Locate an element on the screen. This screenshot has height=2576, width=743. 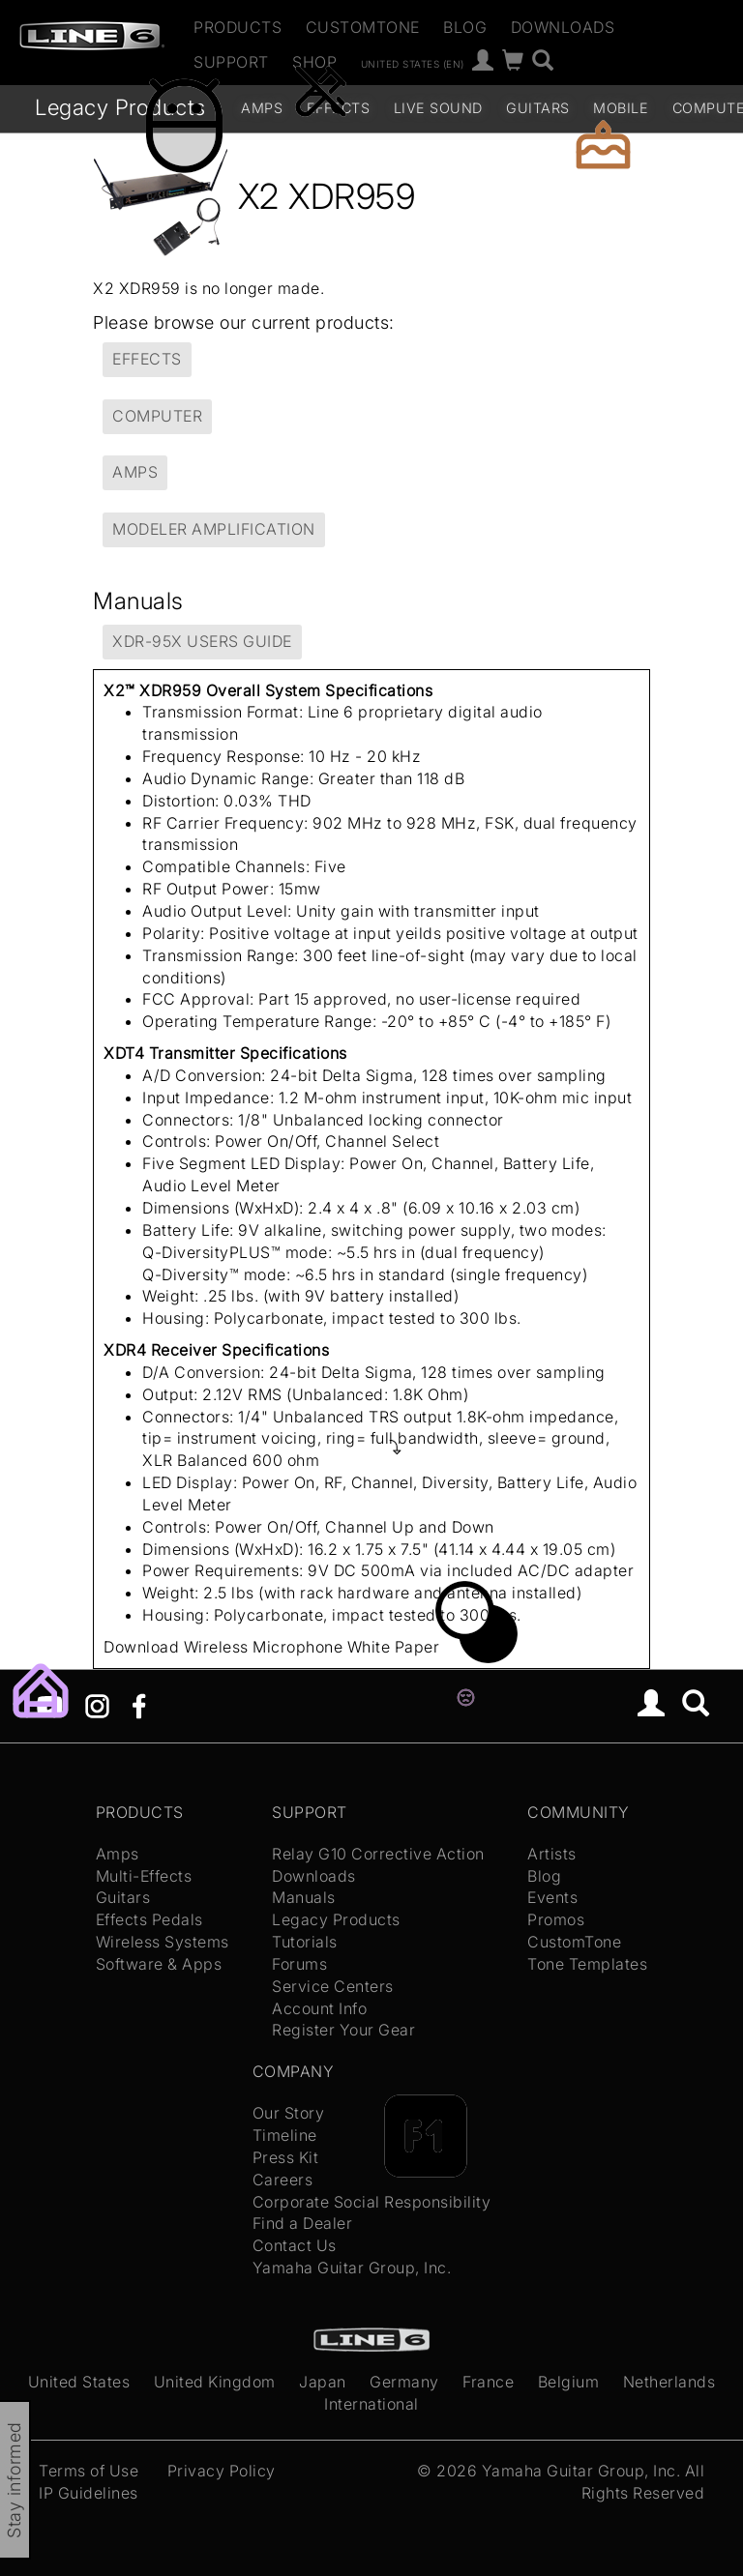
access F1 help or documentation is located at coordinates (426, 2136).